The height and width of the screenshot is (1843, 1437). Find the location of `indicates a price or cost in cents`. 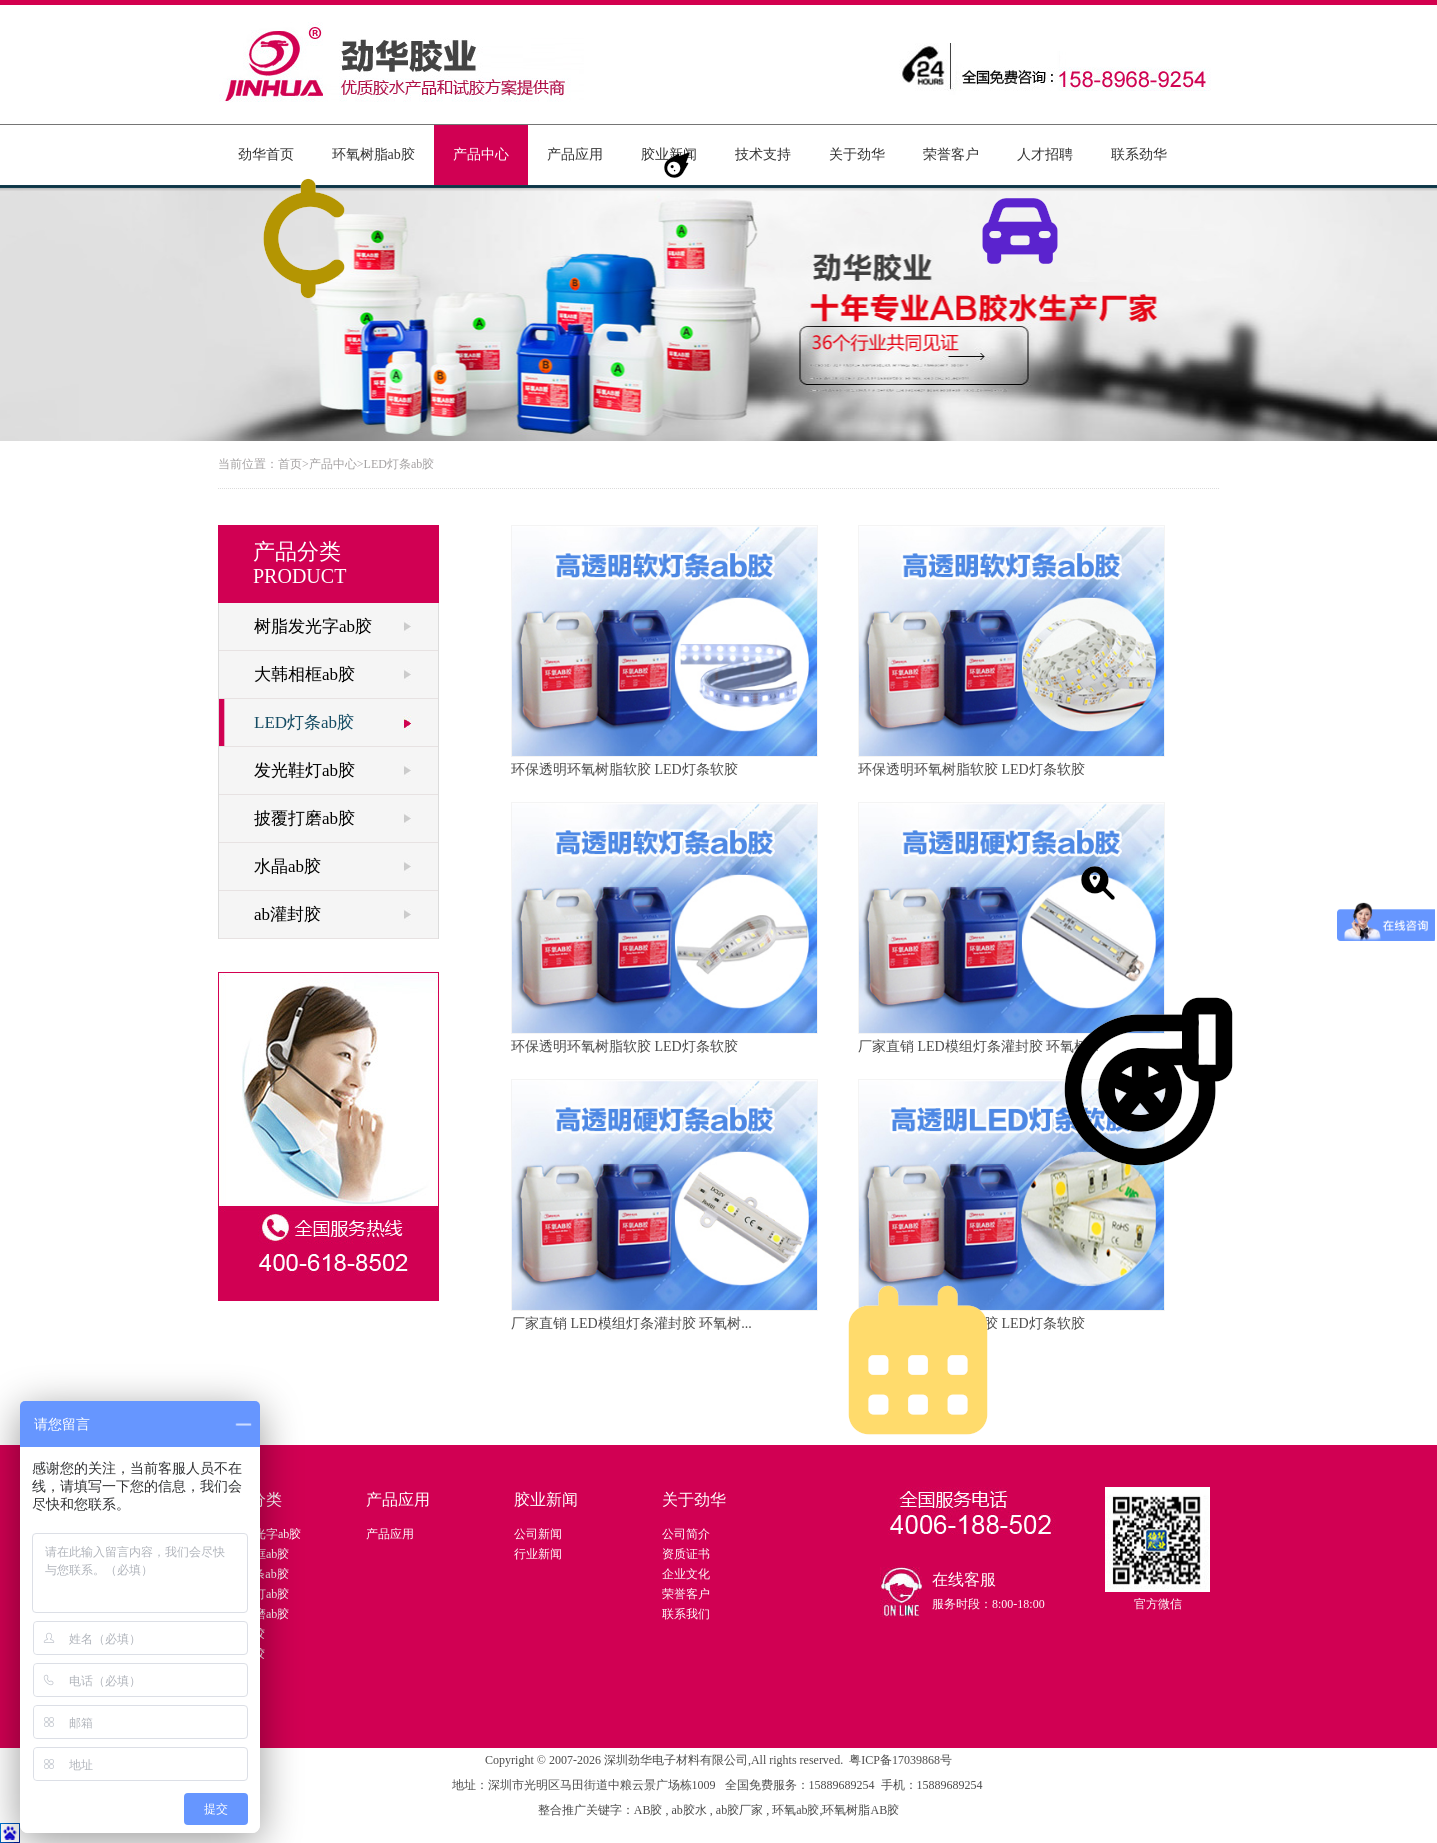

indicates a price or cost in cents is located at coordinates (304, 238).